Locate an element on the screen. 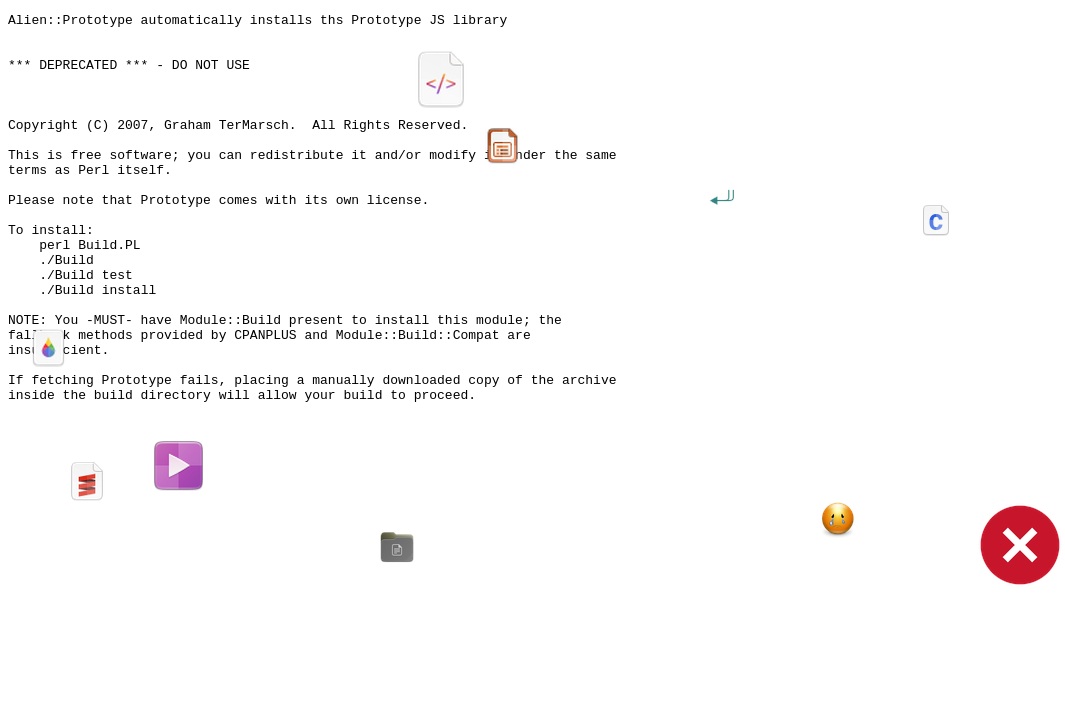 The height and width of the screenshot is (720, 1065). indicates sadness or disappointment in a reaction is located at coordinates (838, 520).